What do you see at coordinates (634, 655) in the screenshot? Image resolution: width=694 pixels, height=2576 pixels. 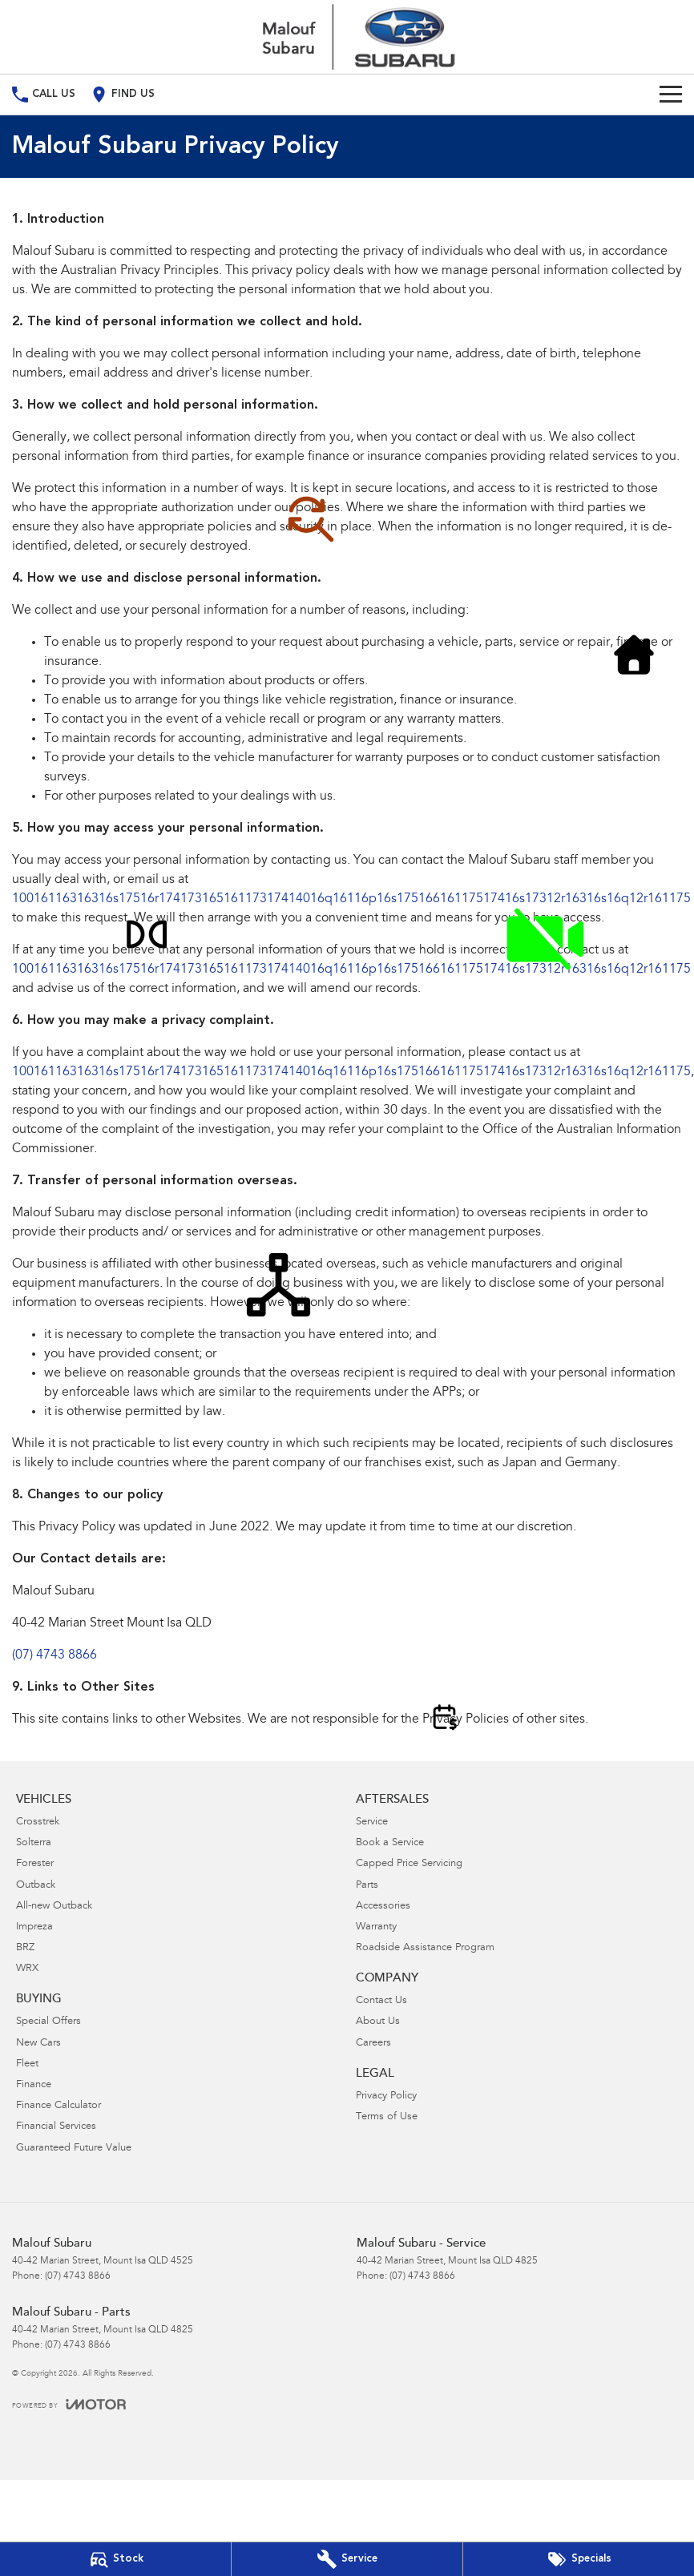 I see `navigate to home screen` at bounding box center [634, 655].